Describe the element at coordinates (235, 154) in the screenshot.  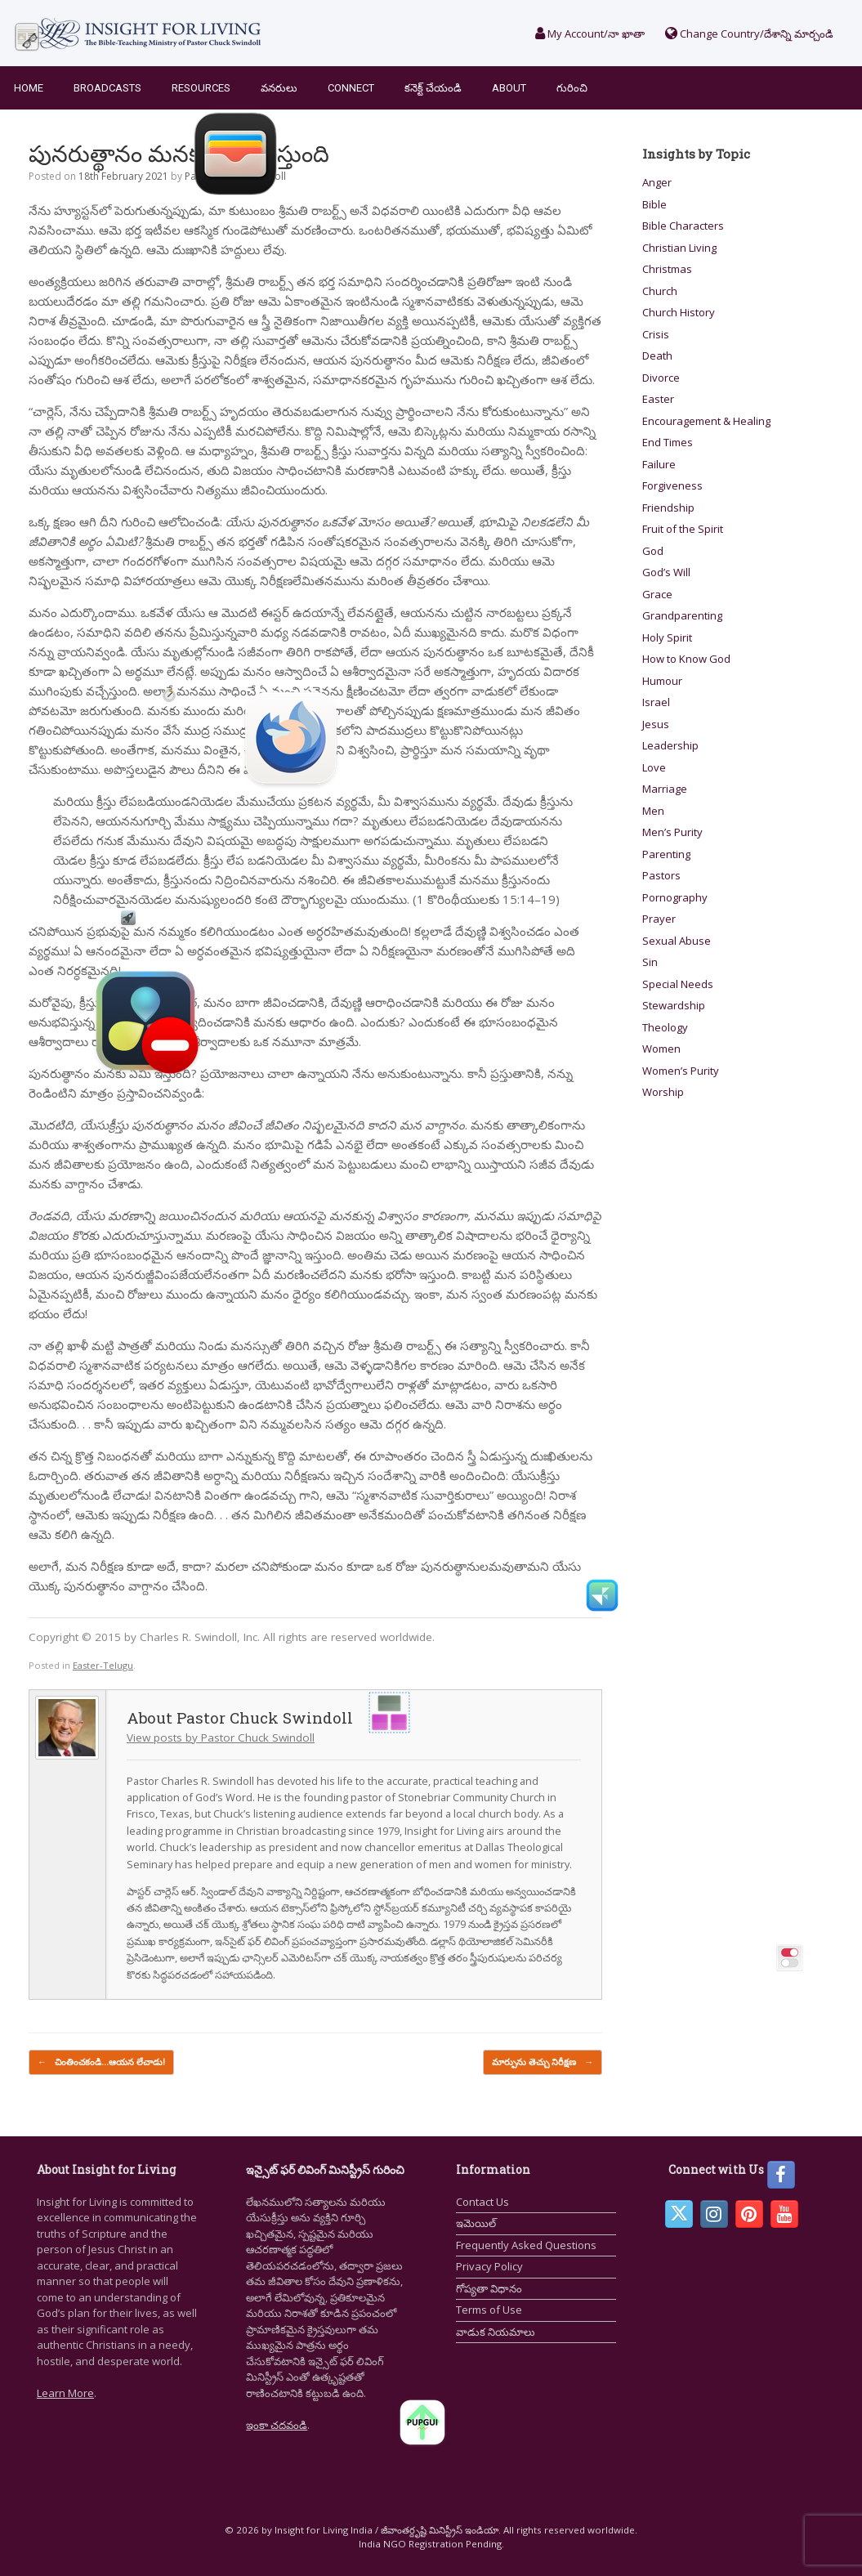
I see `open apple wallet app` at that location.